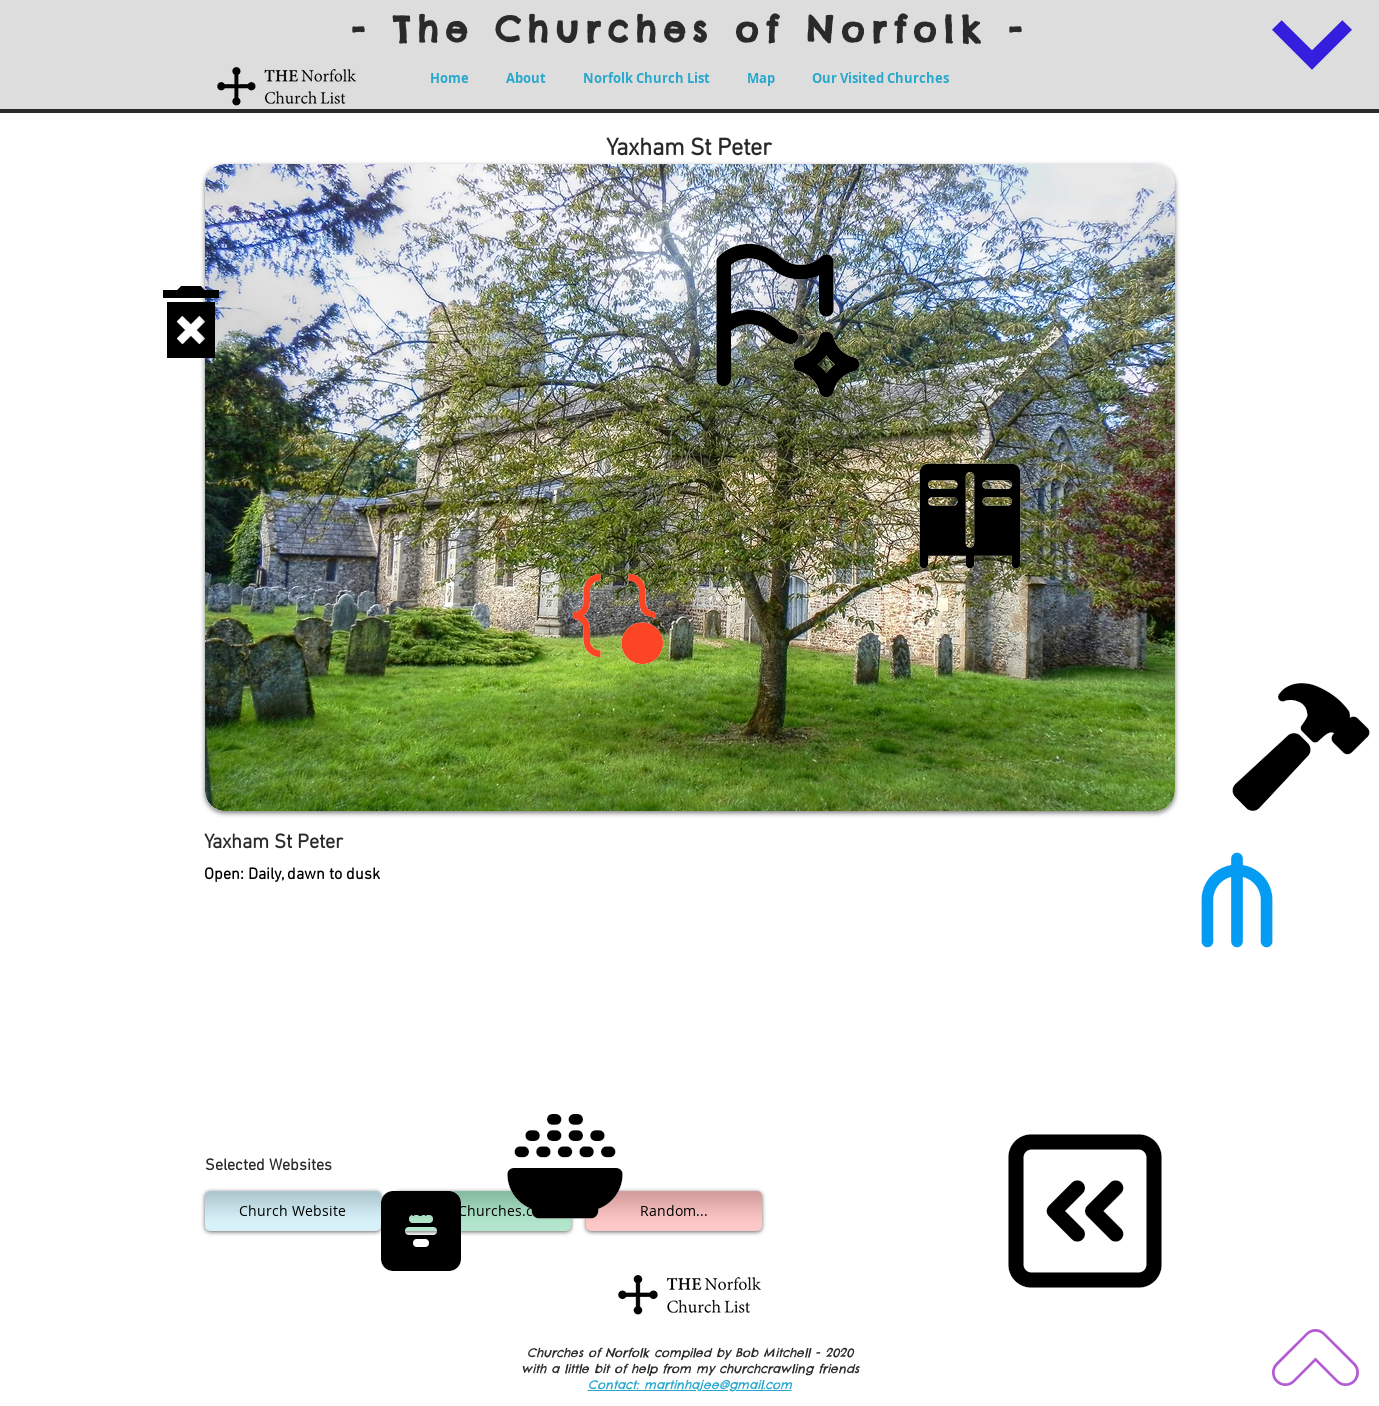 This screenshot has height=1406, width=1379. Describe the element at coordinates (191, 322) in the screenshot. I see `permanently delete item` at that location.